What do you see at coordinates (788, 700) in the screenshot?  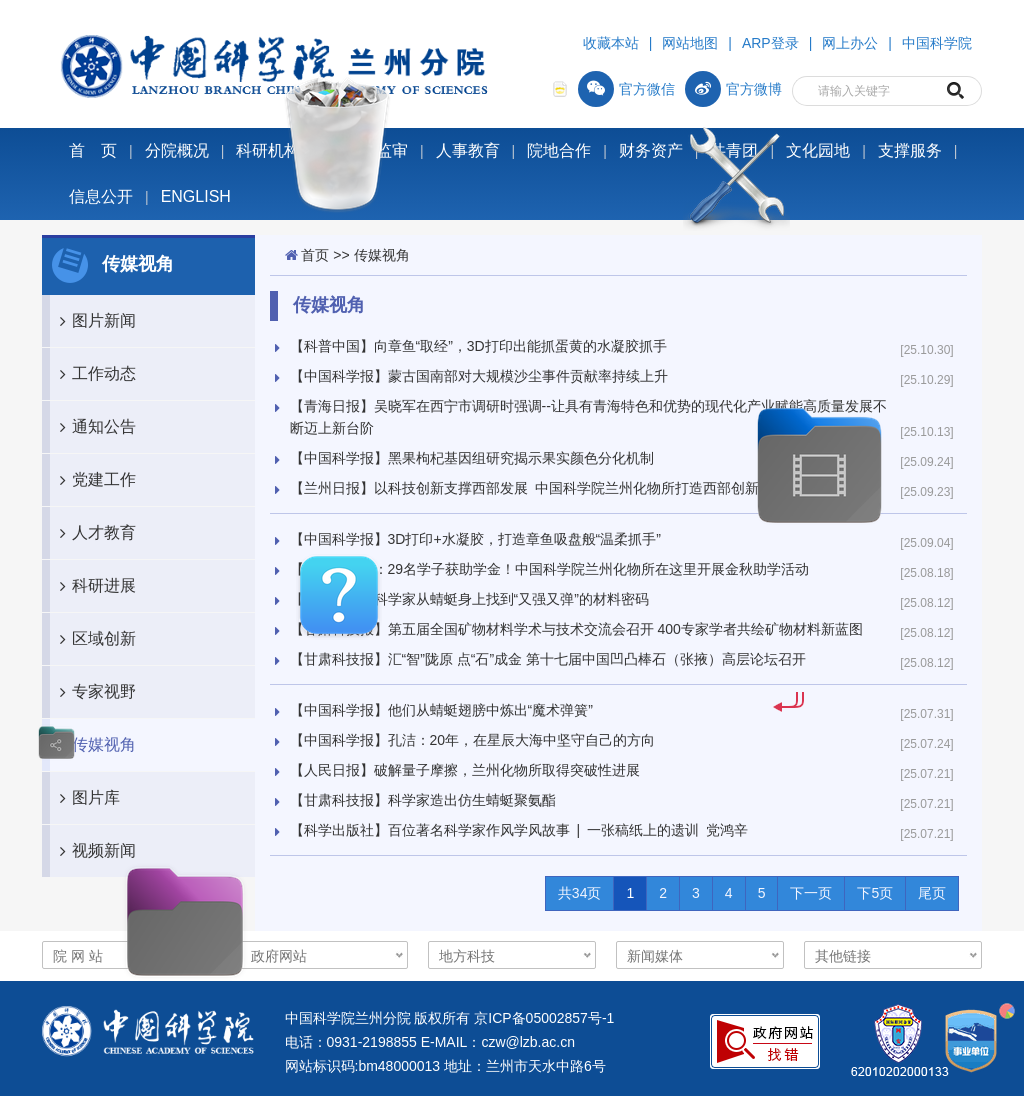 I see `reply to all recipients in an email thread` at bounding box center [788, 700].